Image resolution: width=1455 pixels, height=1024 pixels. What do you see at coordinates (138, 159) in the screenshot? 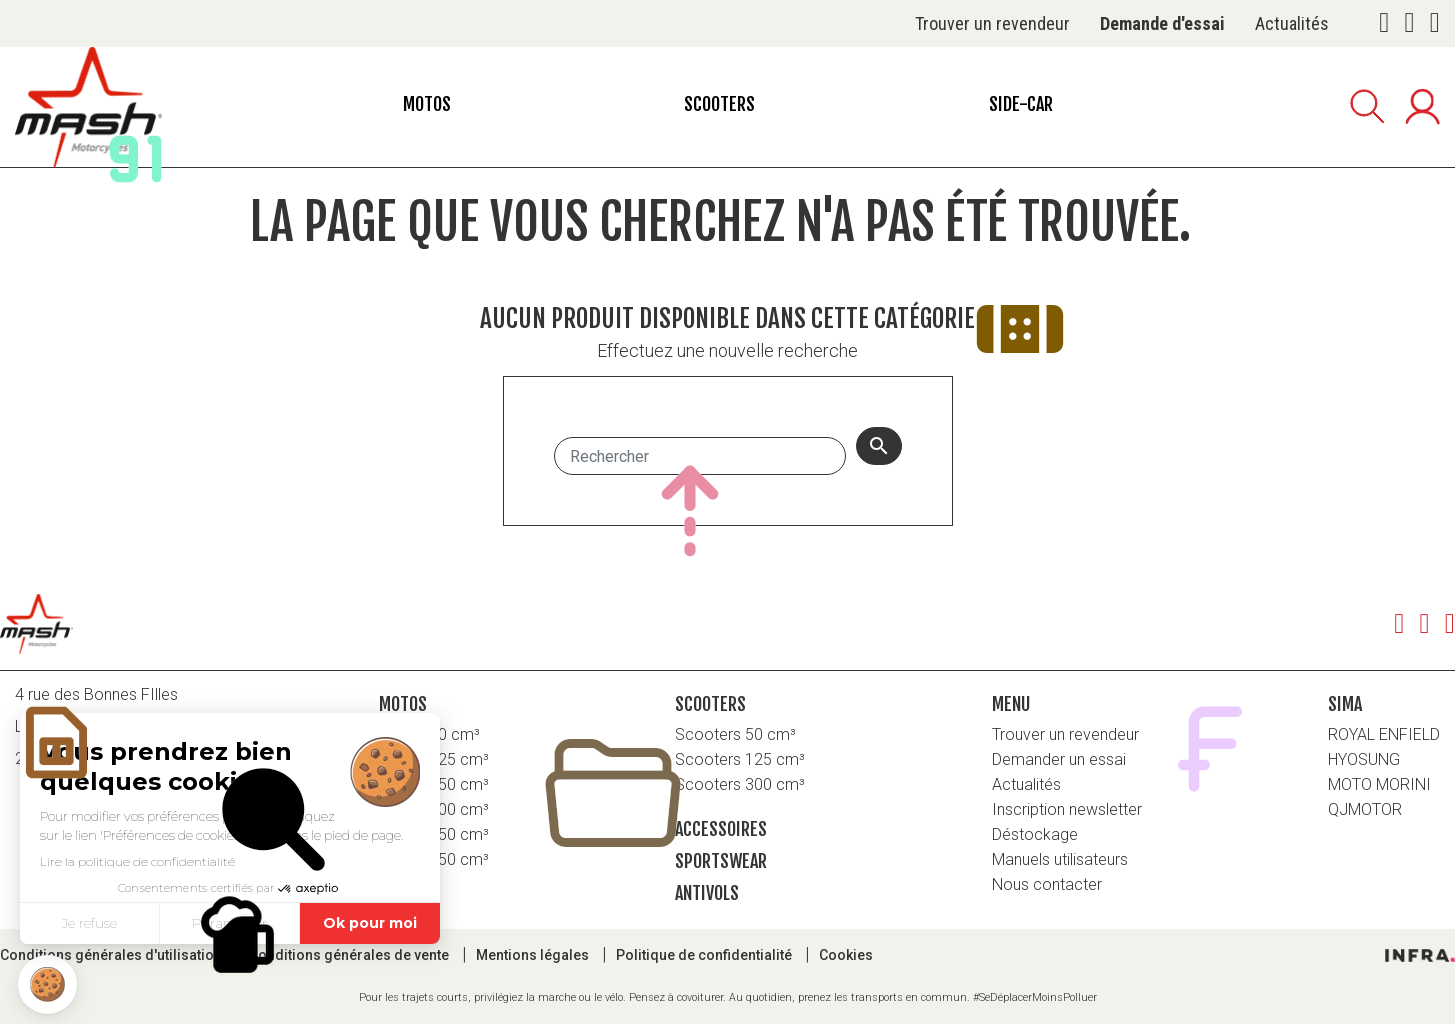
I see `indicates 91 unread notifications or items` at bounding box center [138, 159].